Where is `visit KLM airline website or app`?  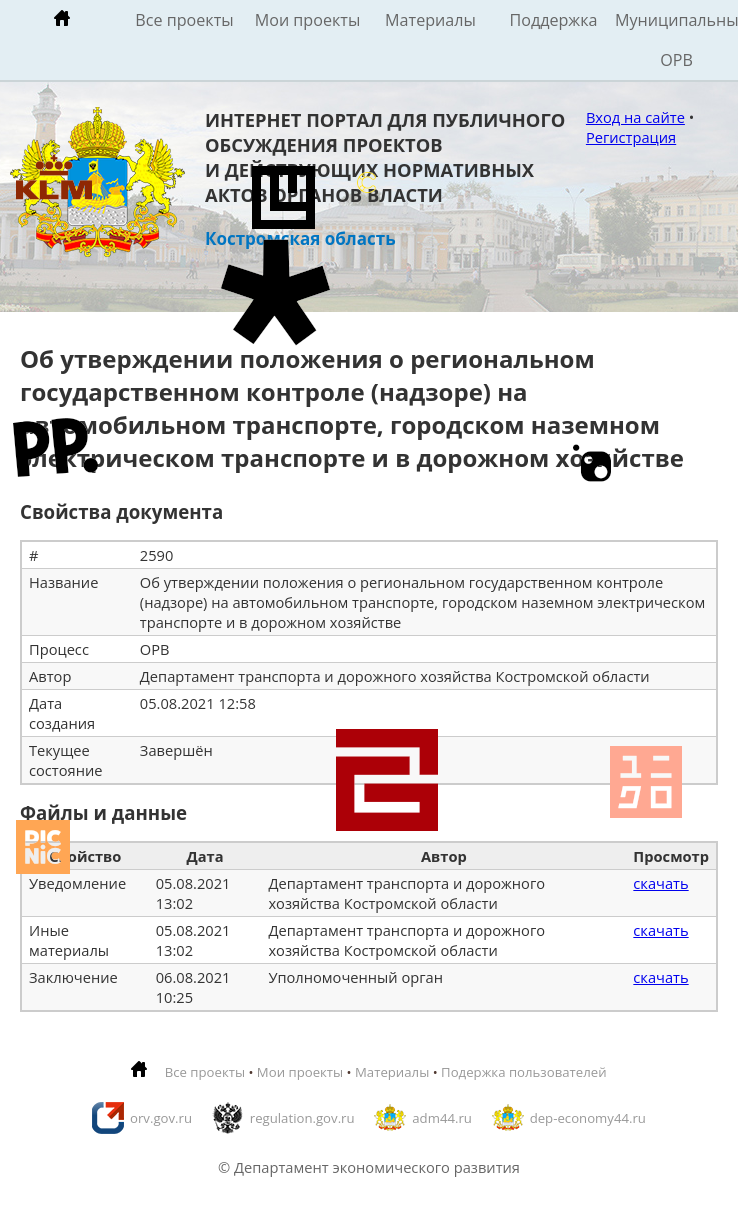
visit KLM airline website or app is located at coordinates (54, 177).